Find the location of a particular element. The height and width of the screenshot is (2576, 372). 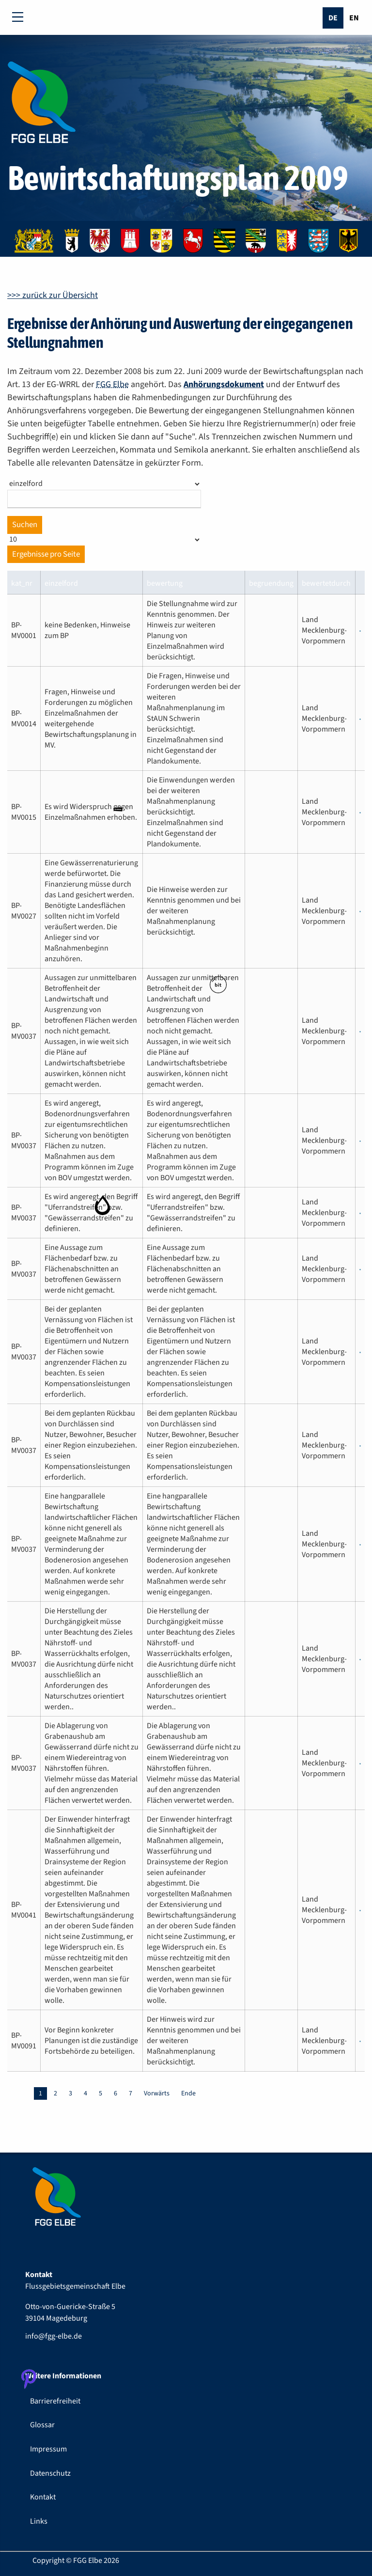

open Pinterest app is located at coordinates (29, 2379).